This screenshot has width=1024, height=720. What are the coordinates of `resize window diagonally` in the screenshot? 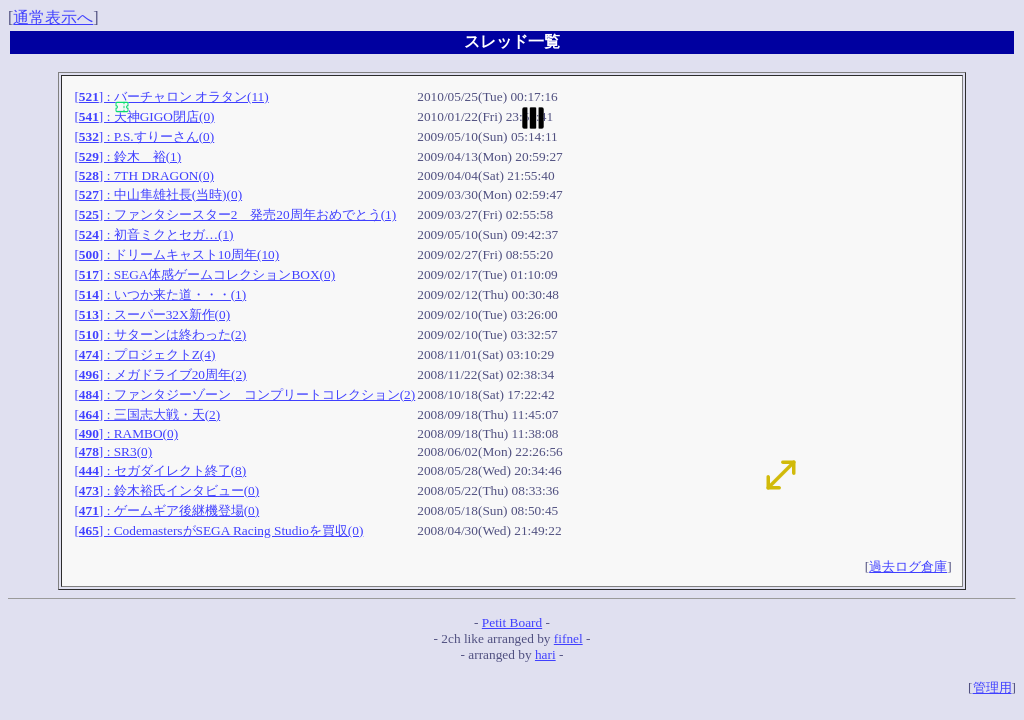 It's located at (781, 475).